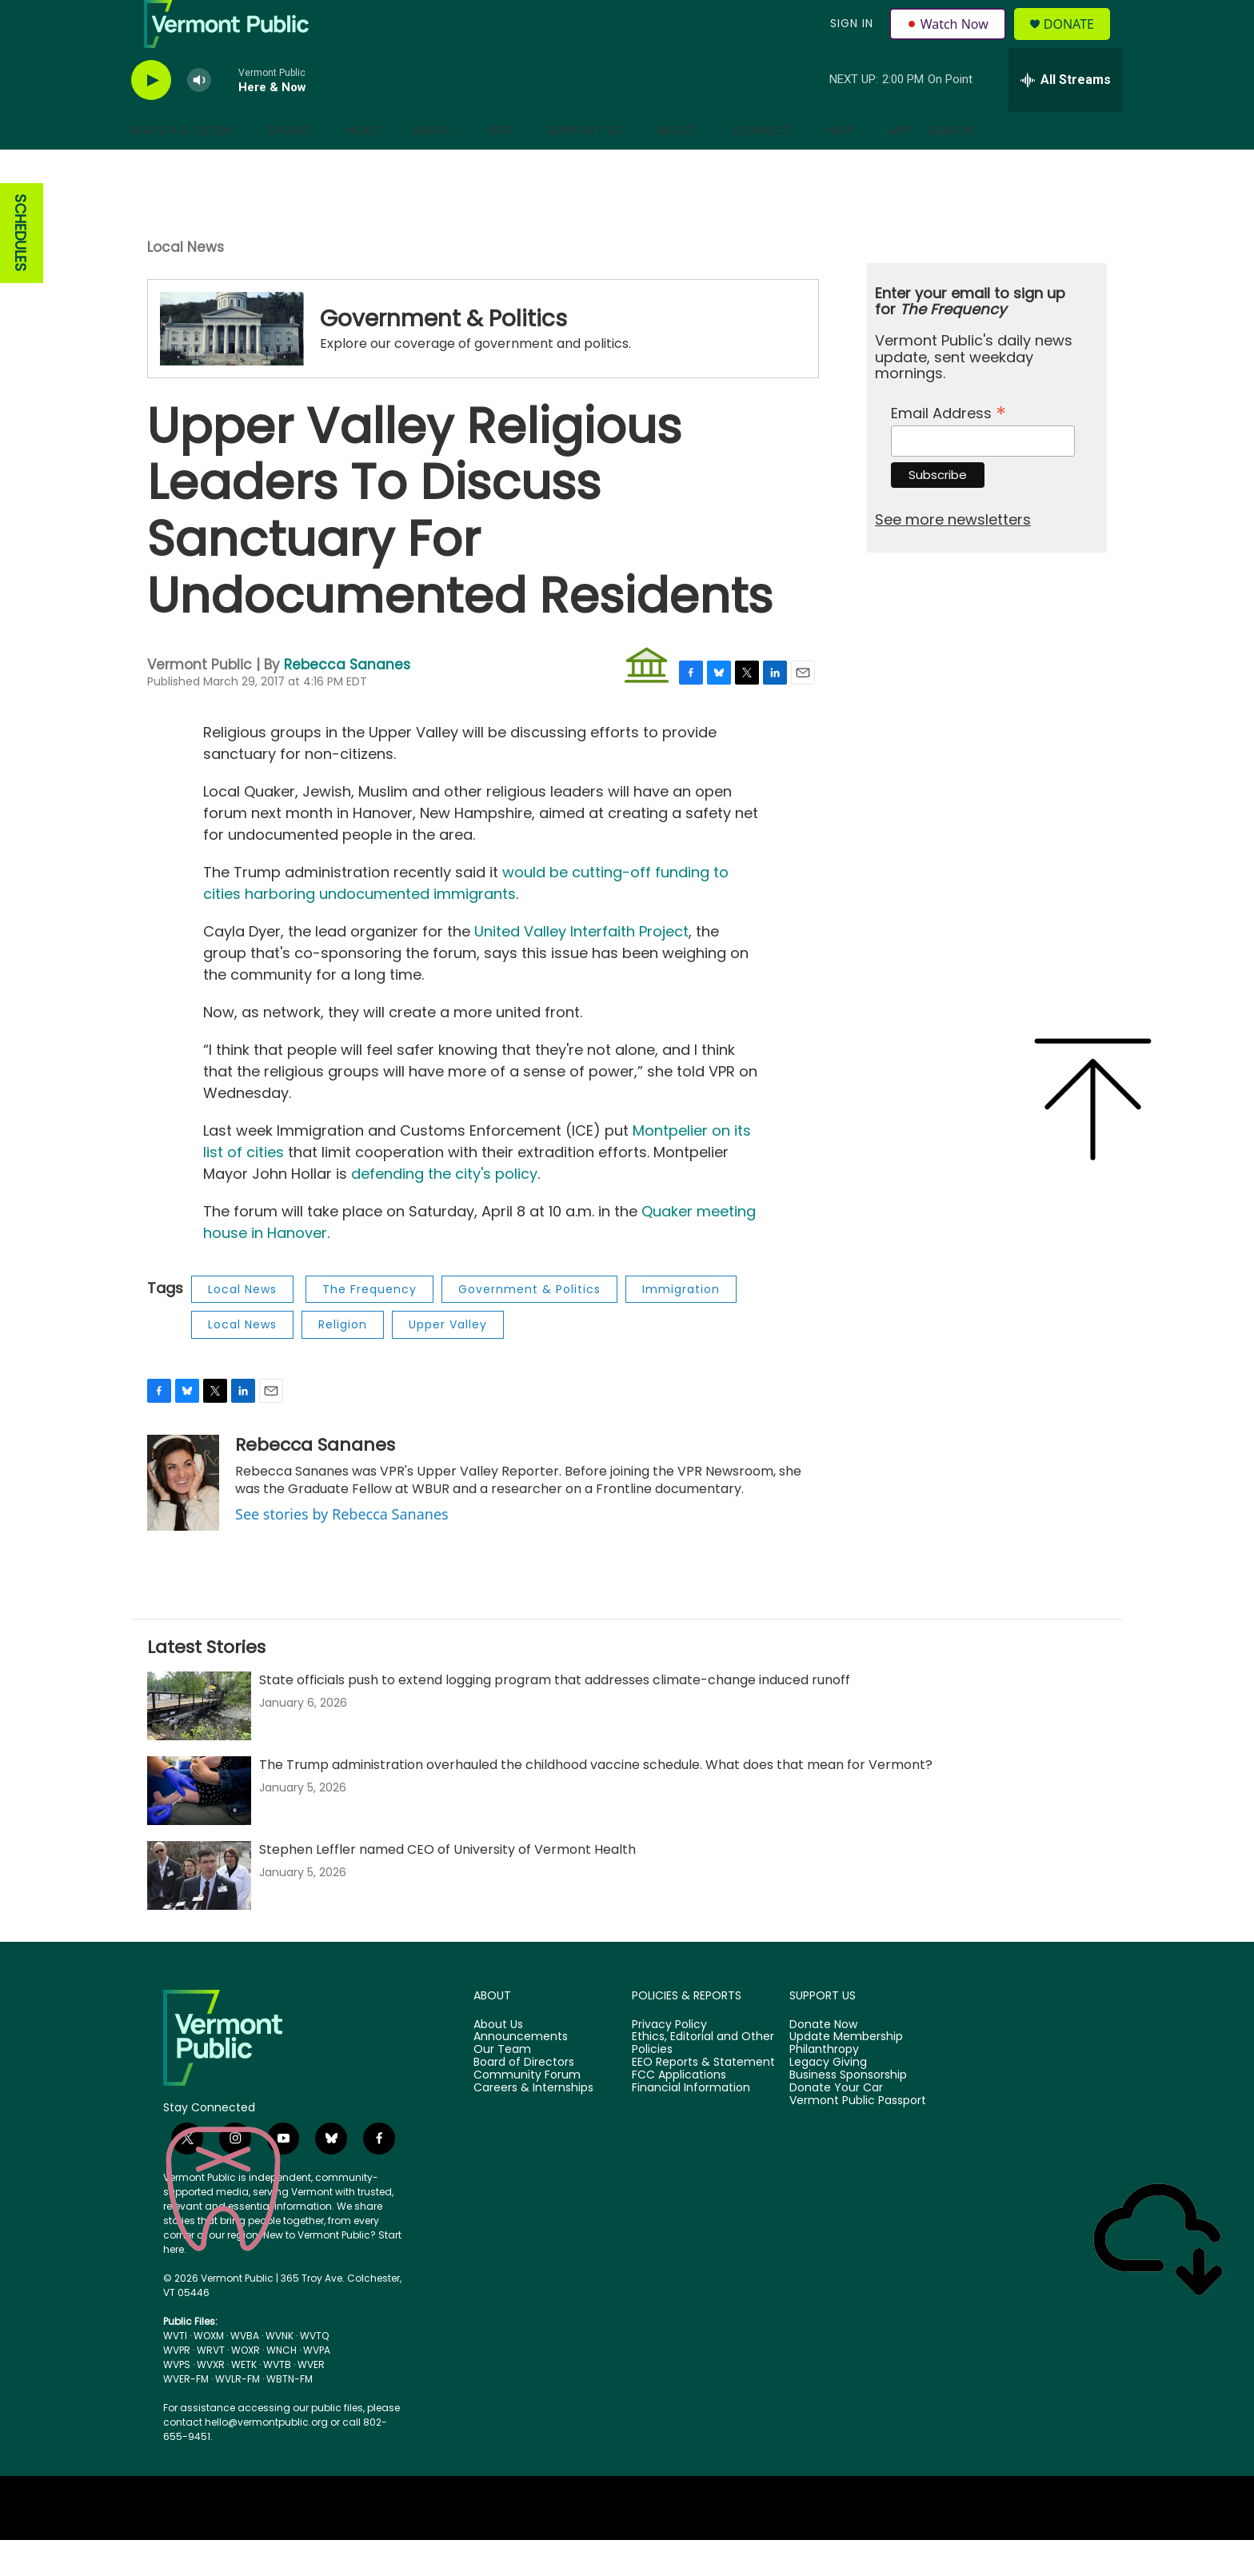 The image size is (1254, 2576). I want to click on download from cloud storage, so click(1158, 2231).